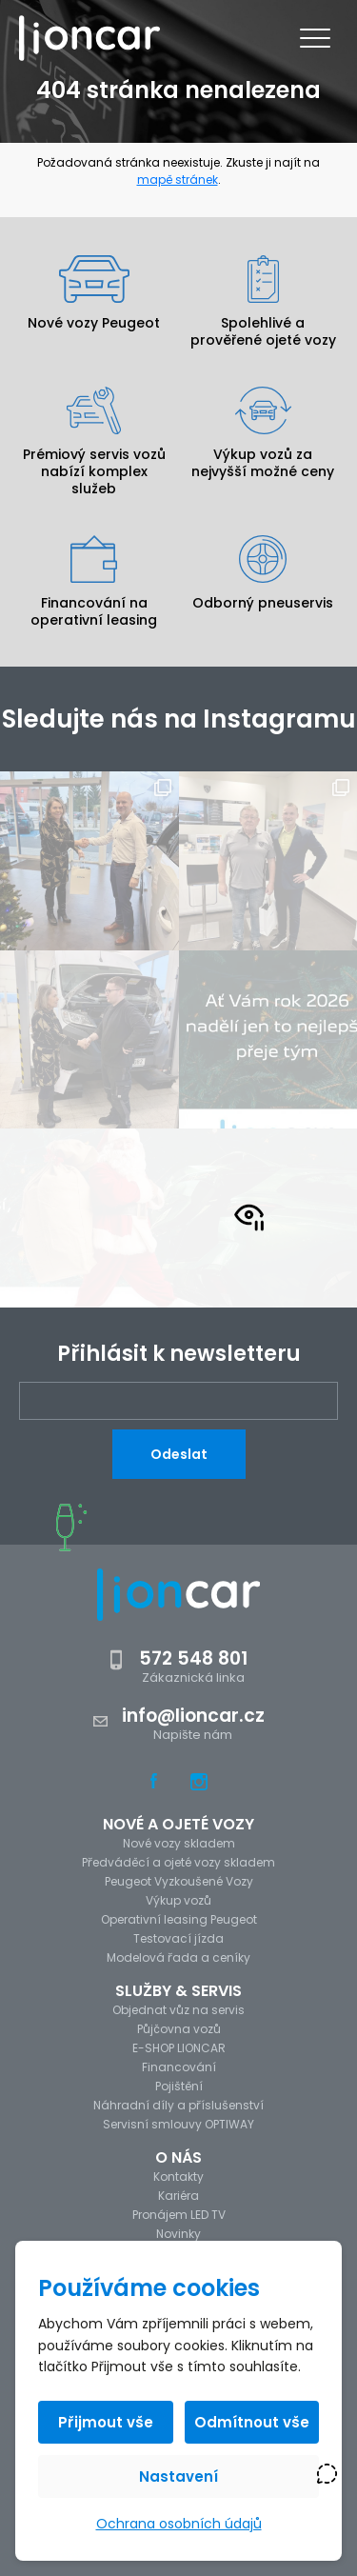 This screenshot has width=357, height=2576. What do you see at coordinates (248, 1214) in the screenshot?
I see `pause visibility or viewing mode` at bounding box center [248, 1214].